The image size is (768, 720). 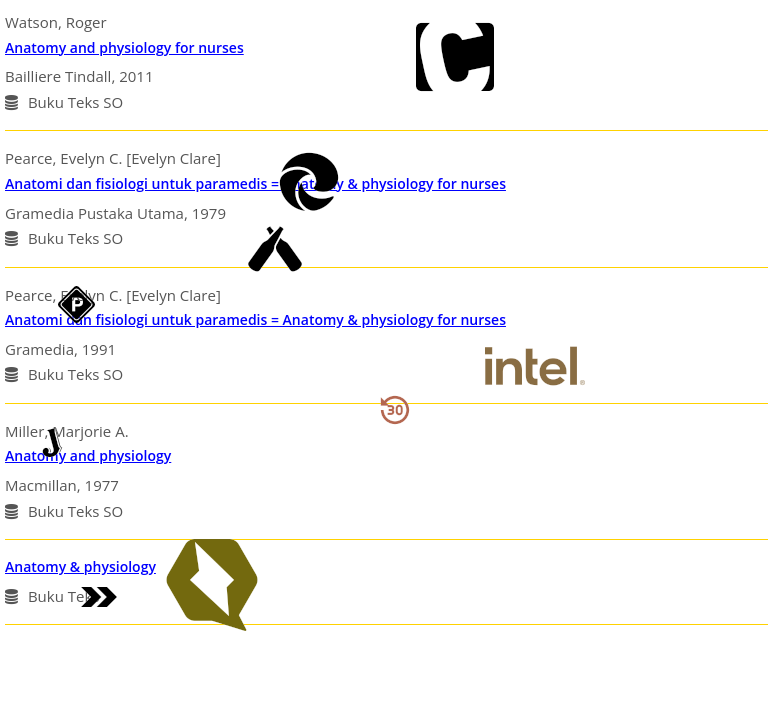 I want to click on Intel corporation brand logo, so click(x=535, y=366).